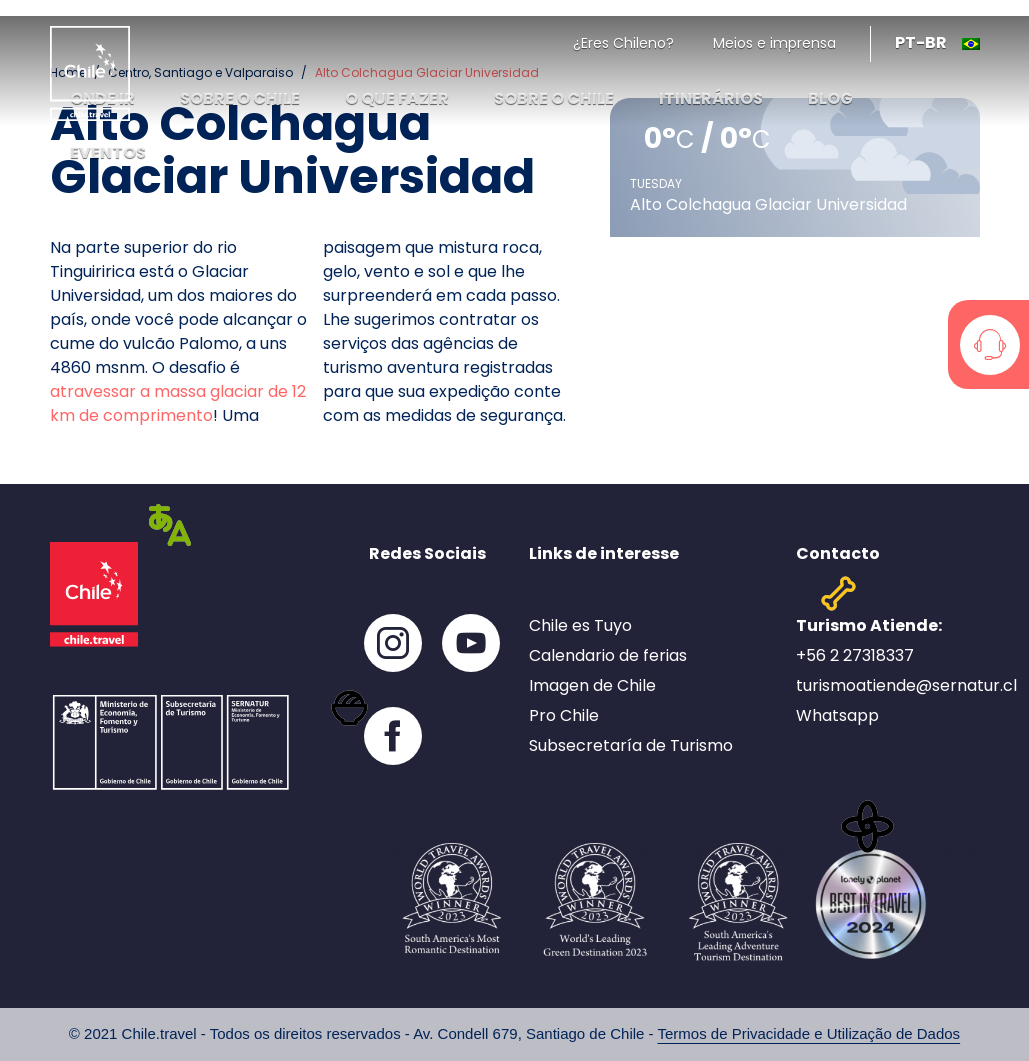 This screenshot has width=1029, height=1061. Describe the element at coordinates (838, 593) in the screenshot. I see `access pet-related features or settings` at that location.